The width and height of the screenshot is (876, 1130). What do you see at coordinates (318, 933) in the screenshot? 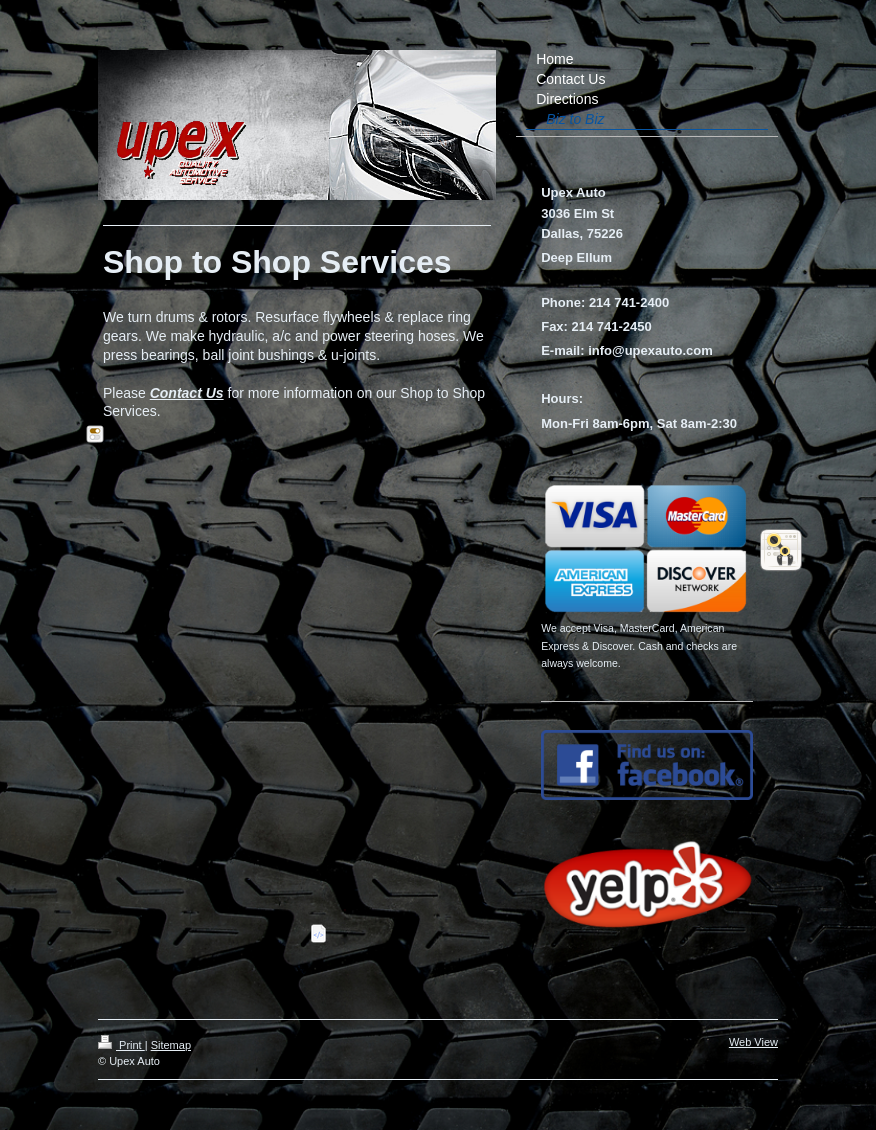
I see `an HTML document or webpage file` at bounding box center [318, 933].